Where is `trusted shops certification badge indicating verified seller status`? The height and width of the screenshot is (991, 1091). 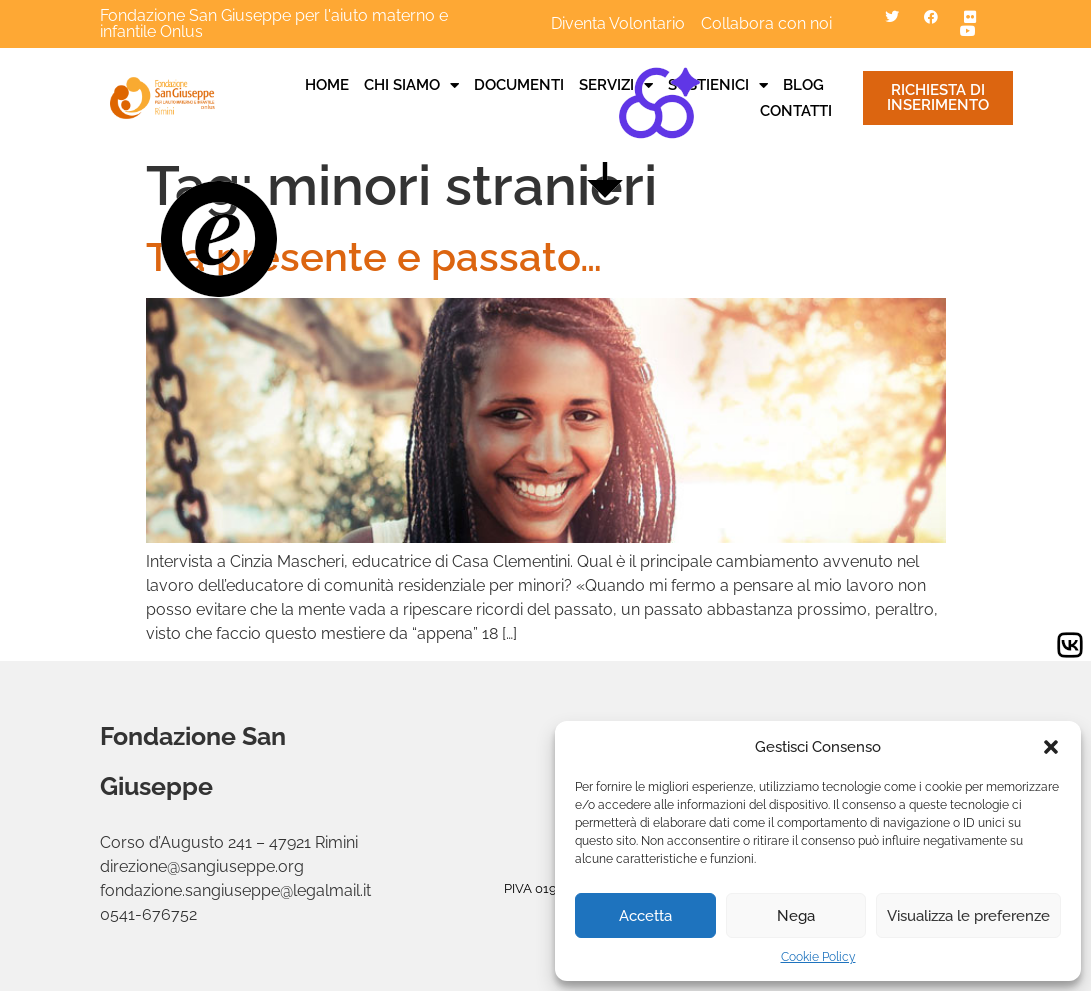
trusted shops certification badge indicating verified seller status is located at coordinates (219, 239).